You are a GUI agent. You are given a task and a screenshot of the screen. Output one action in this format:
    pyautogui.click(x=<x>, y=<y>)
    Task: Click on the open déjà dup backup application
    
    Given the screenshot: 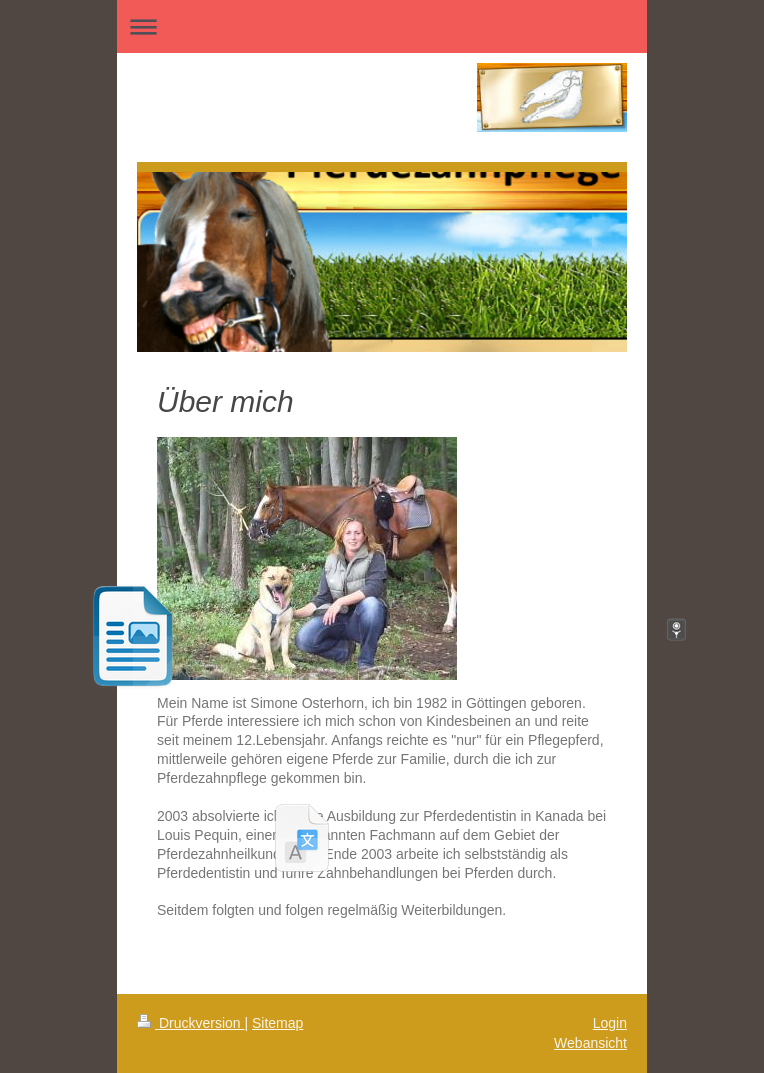 What is the action you would take?
    pyautogui.click(x=676, y=629)
    